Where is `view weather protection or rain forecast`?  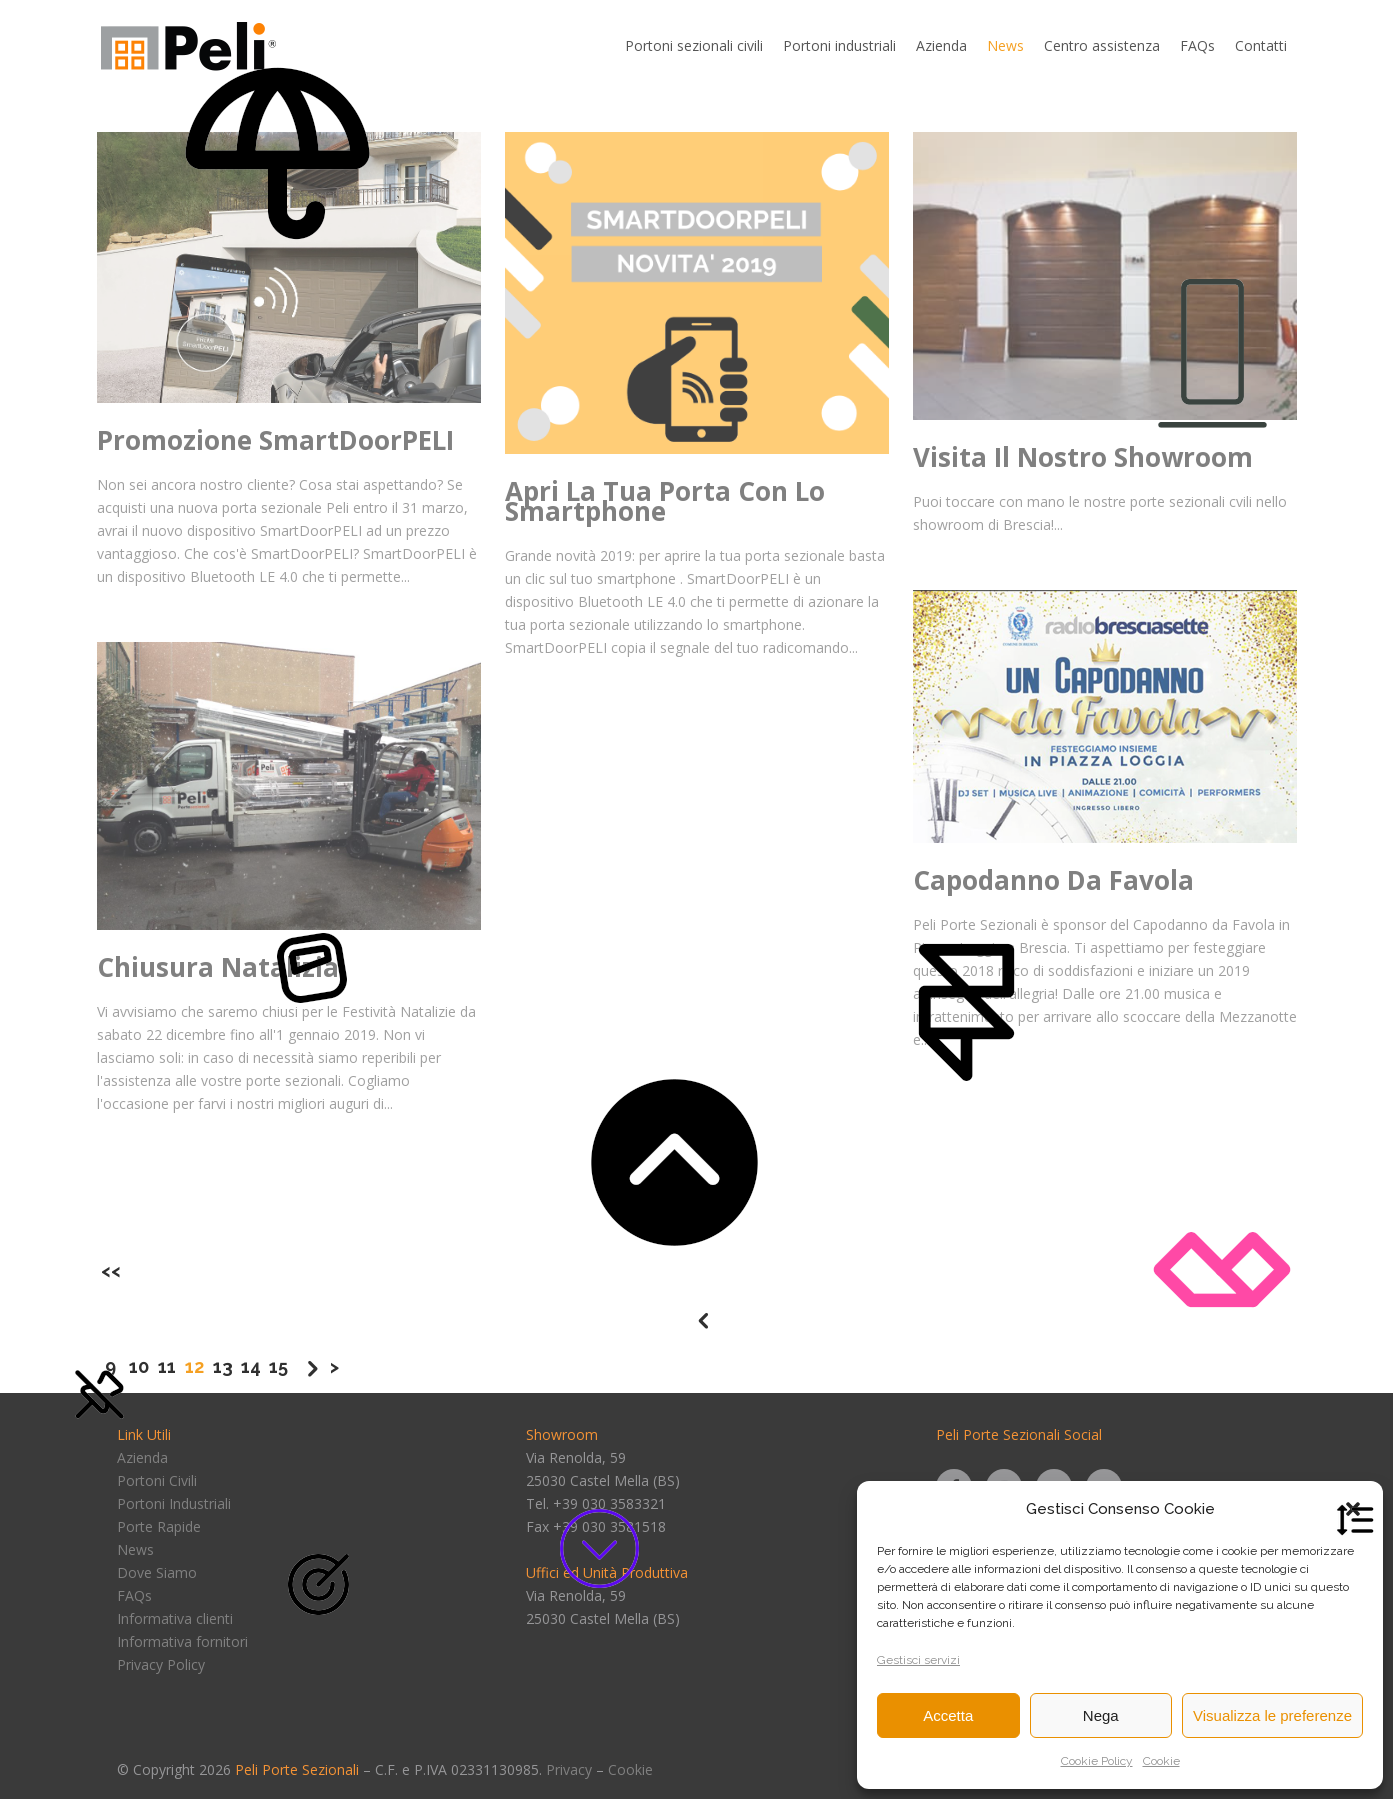
view weather protection or rain forecast is located at coordinates (277, 153).